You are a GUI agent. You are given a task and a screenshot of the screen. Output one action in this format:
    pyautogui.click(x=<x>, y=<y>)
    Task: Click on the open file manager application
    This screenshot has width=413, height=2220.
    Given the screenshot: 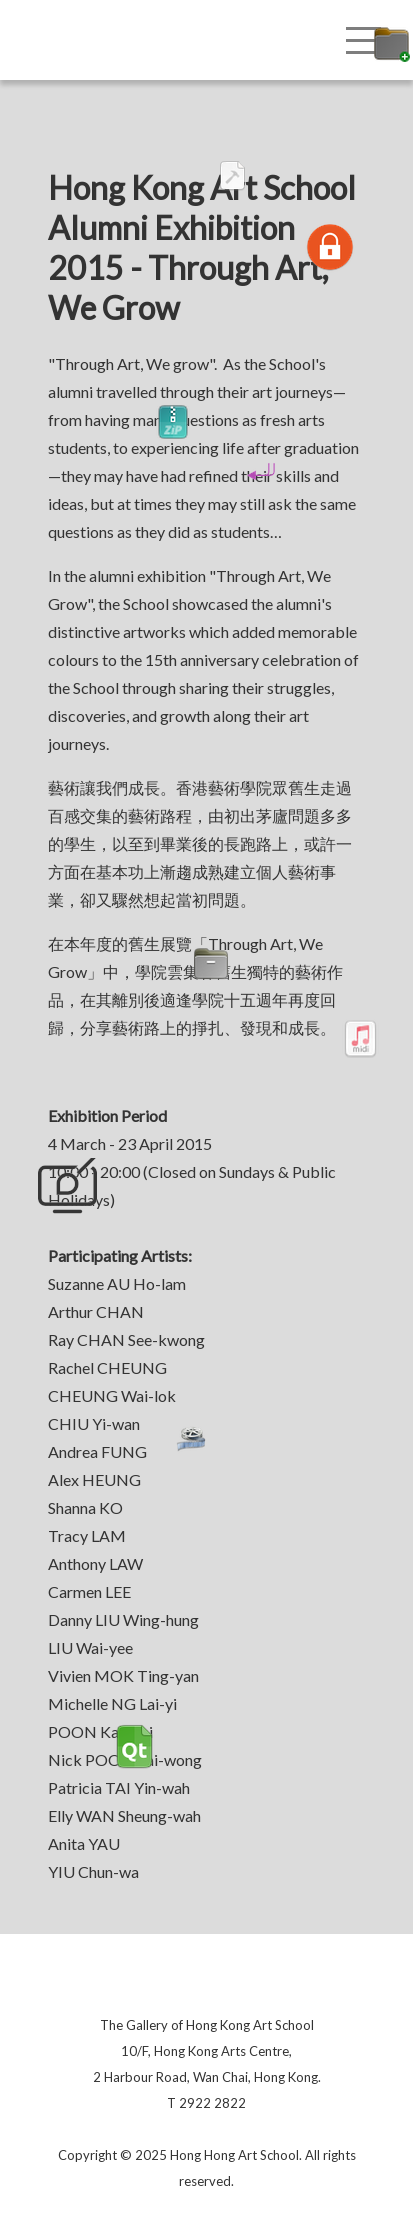 What is the action you would take?
    pyautogui.click(x=211, y=963)
    